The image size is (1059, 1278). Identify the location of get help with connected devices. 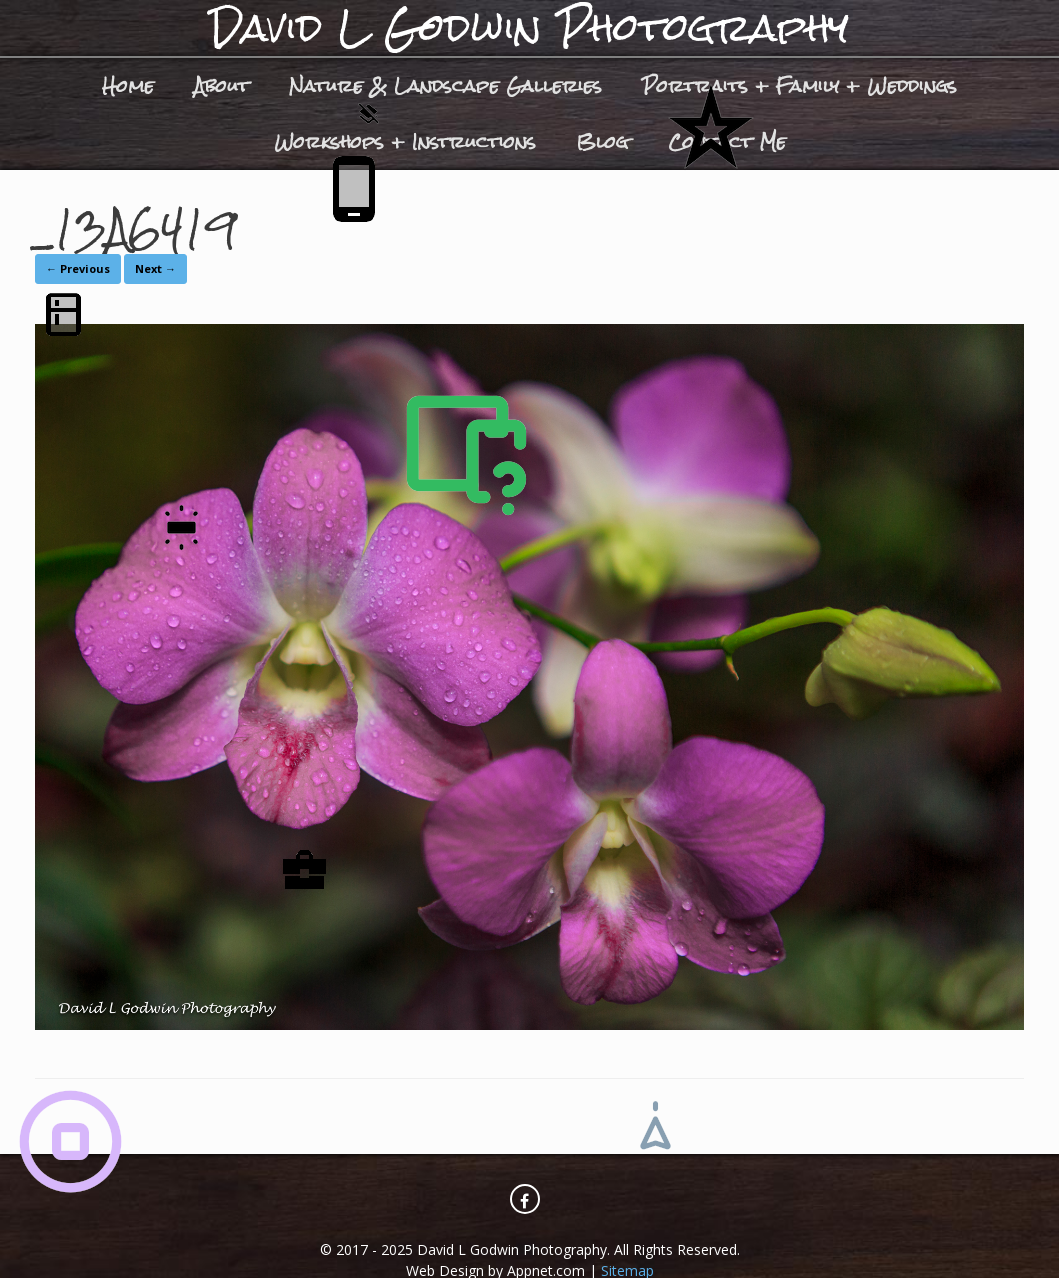
(466, 449).